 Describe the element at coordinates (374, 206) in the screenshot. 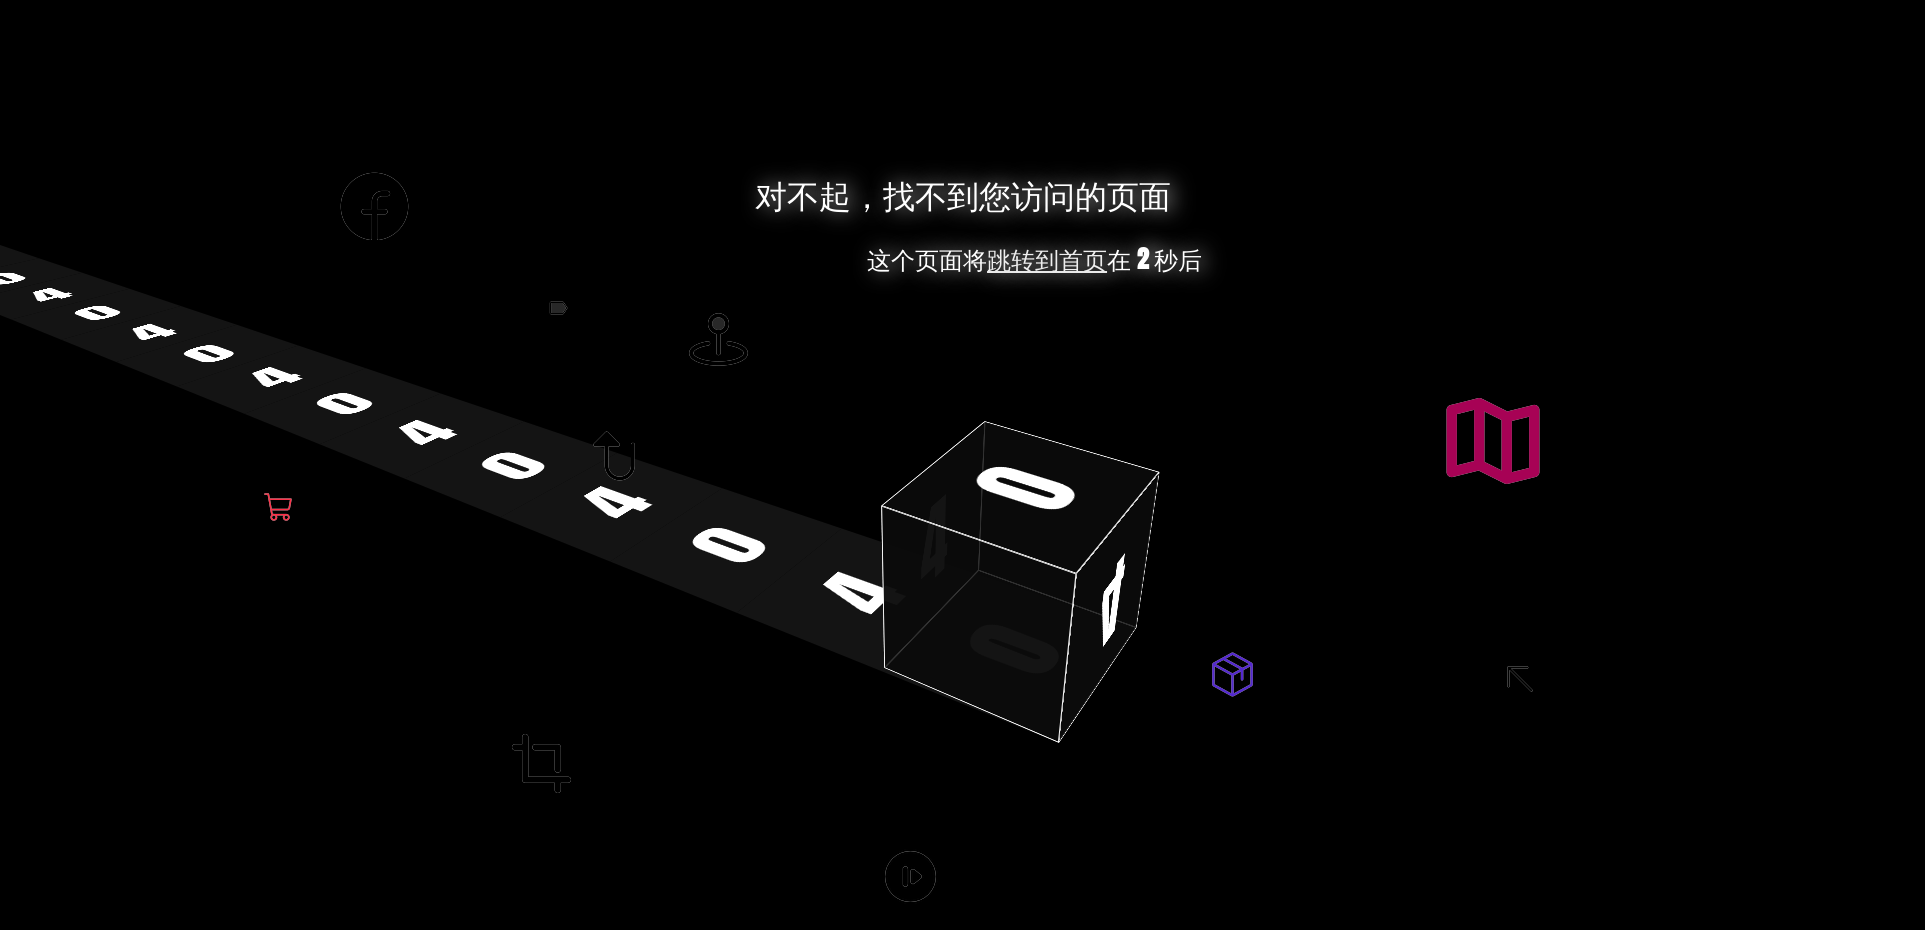

I see `open Facebook app` at that location.